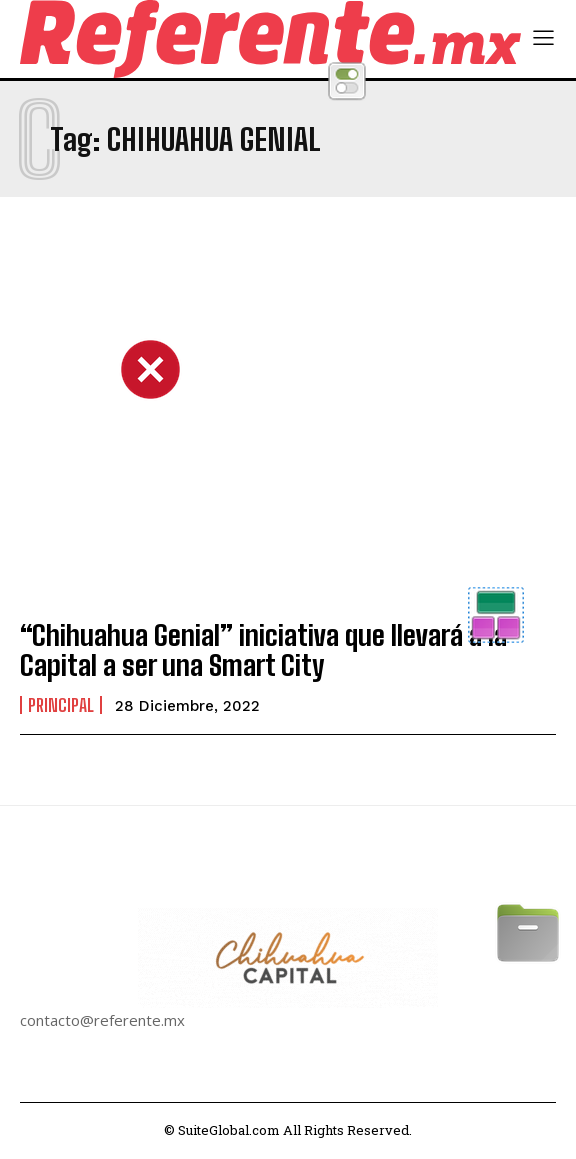  I want to click on cancel or clear a calculation, so click(150, 369).